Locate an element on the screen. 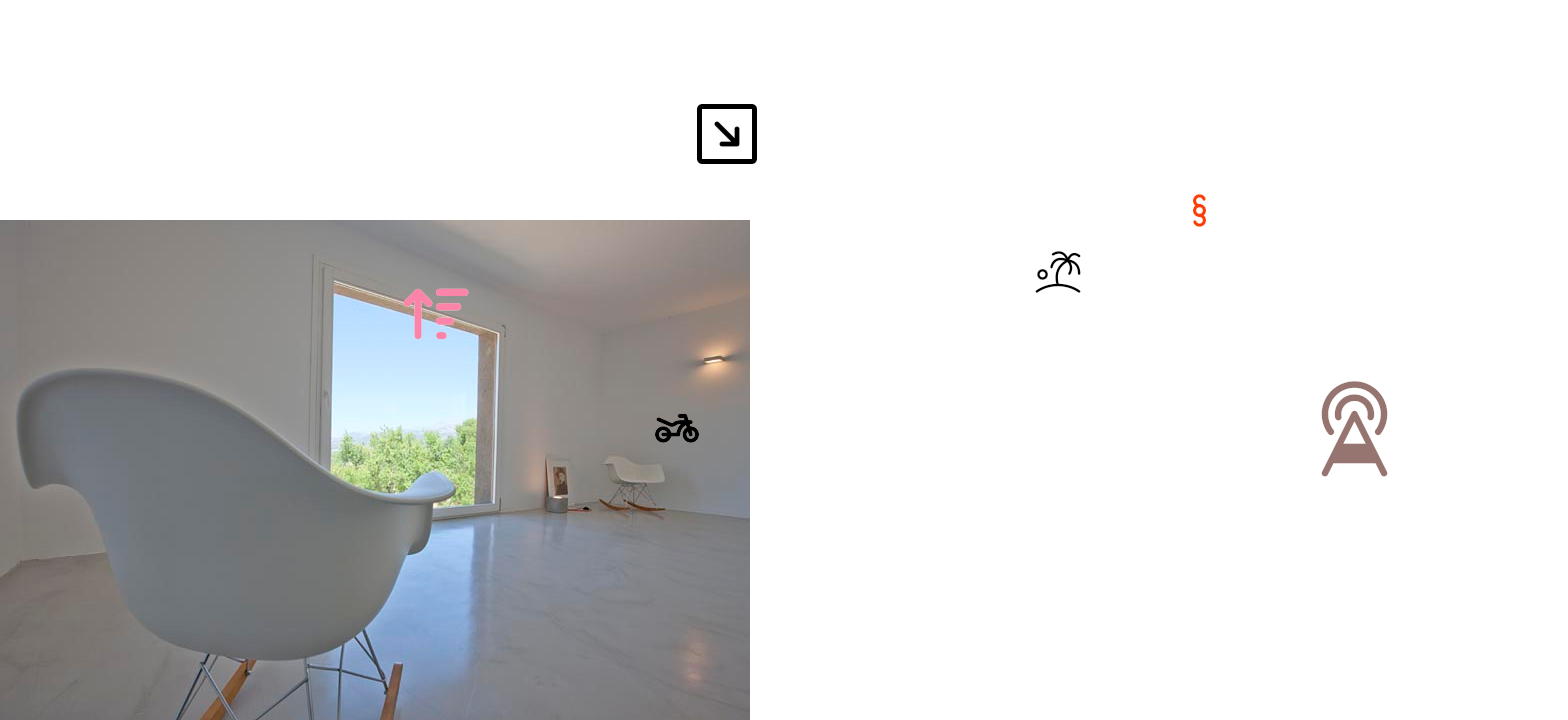 This screenshot has height=720, width=1568. indicates vacation or travel mode is located at coordinates (1058, 272).